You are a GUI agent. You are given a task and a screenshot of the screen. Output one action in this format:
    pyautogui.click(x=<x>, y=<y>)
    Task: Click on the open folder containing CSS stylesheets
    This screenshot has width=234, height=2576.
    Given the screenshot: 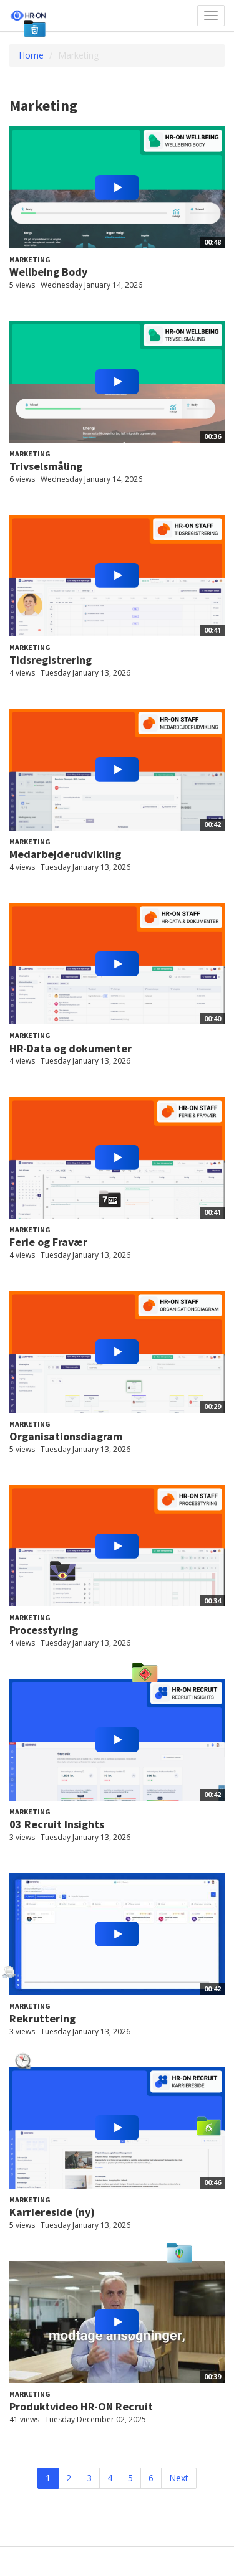 What is the action you would take?
    pyautogui.click(x=34, y=29)
    